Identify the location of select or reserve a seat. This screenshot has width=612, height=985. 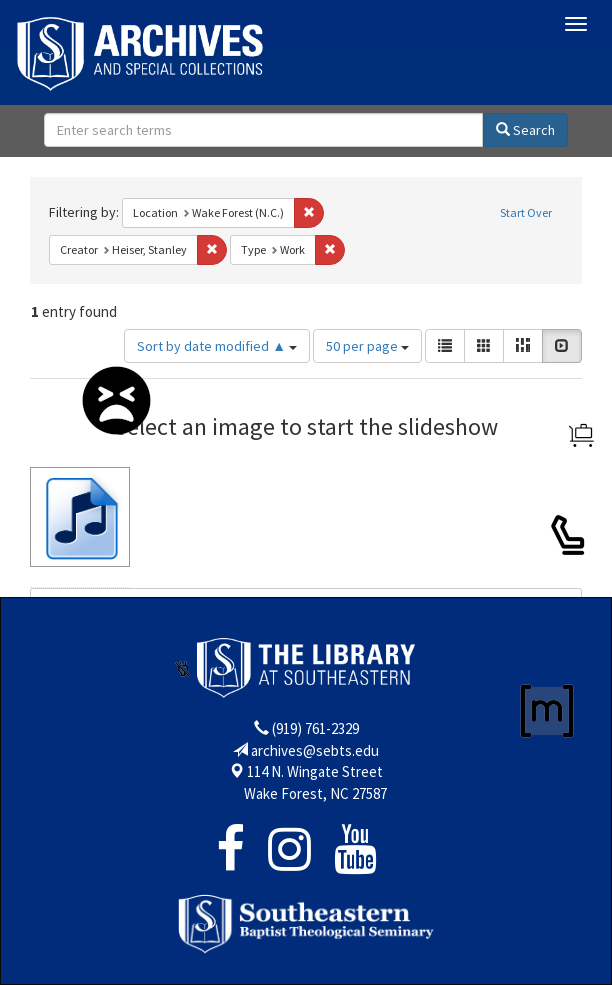
(567, 535).